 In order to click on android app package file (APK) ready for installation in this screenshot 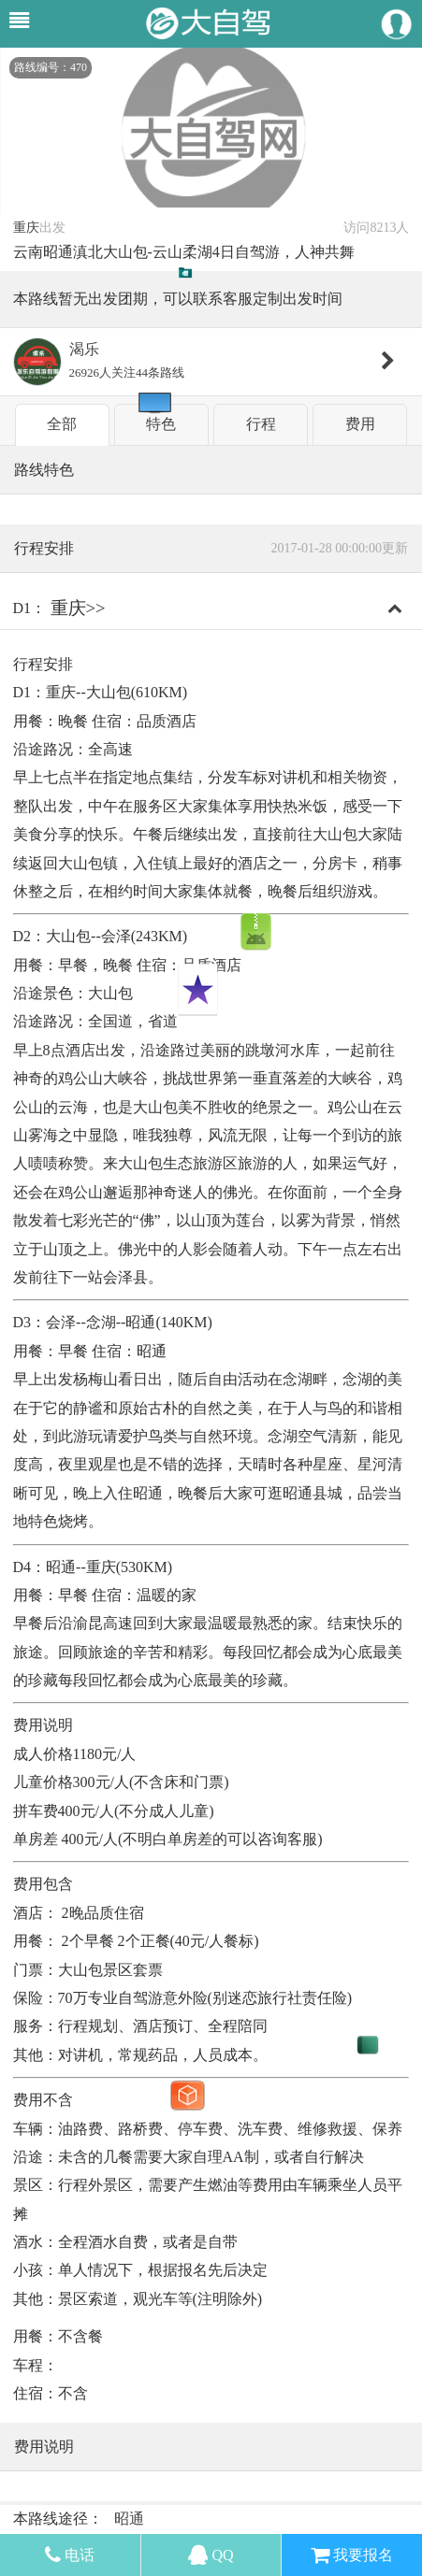, I will do `click(255, 931)`.